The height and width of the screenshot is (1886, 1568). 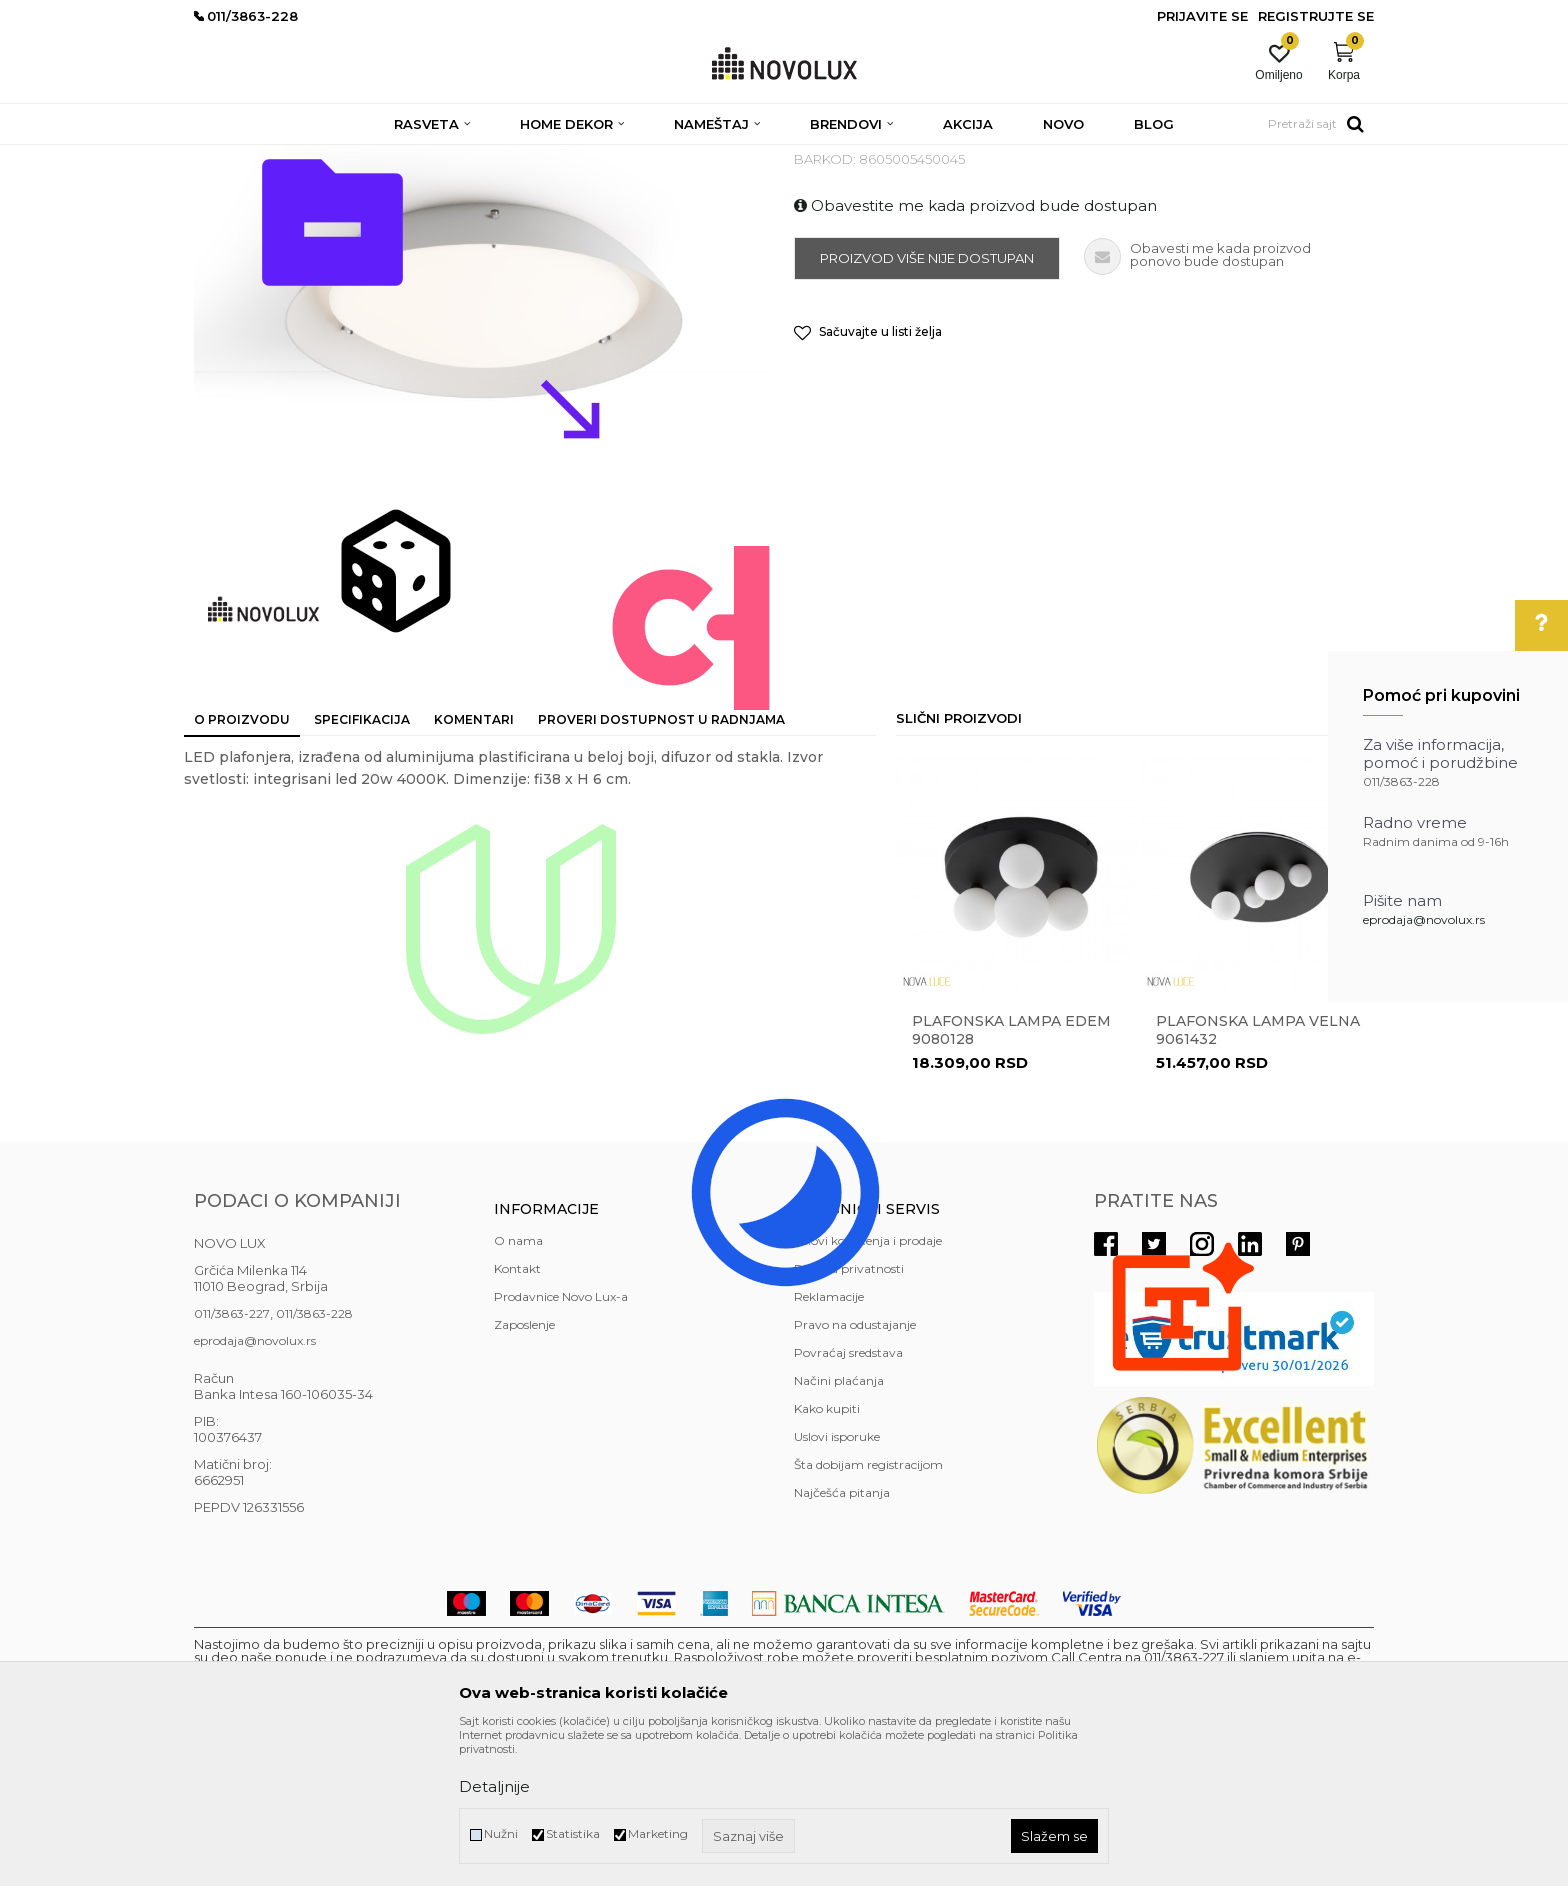 What do you see at coordinates (1177, 1313) in the screenshot?
I see `generate text using AI` at bounding box center [1177, 1313].